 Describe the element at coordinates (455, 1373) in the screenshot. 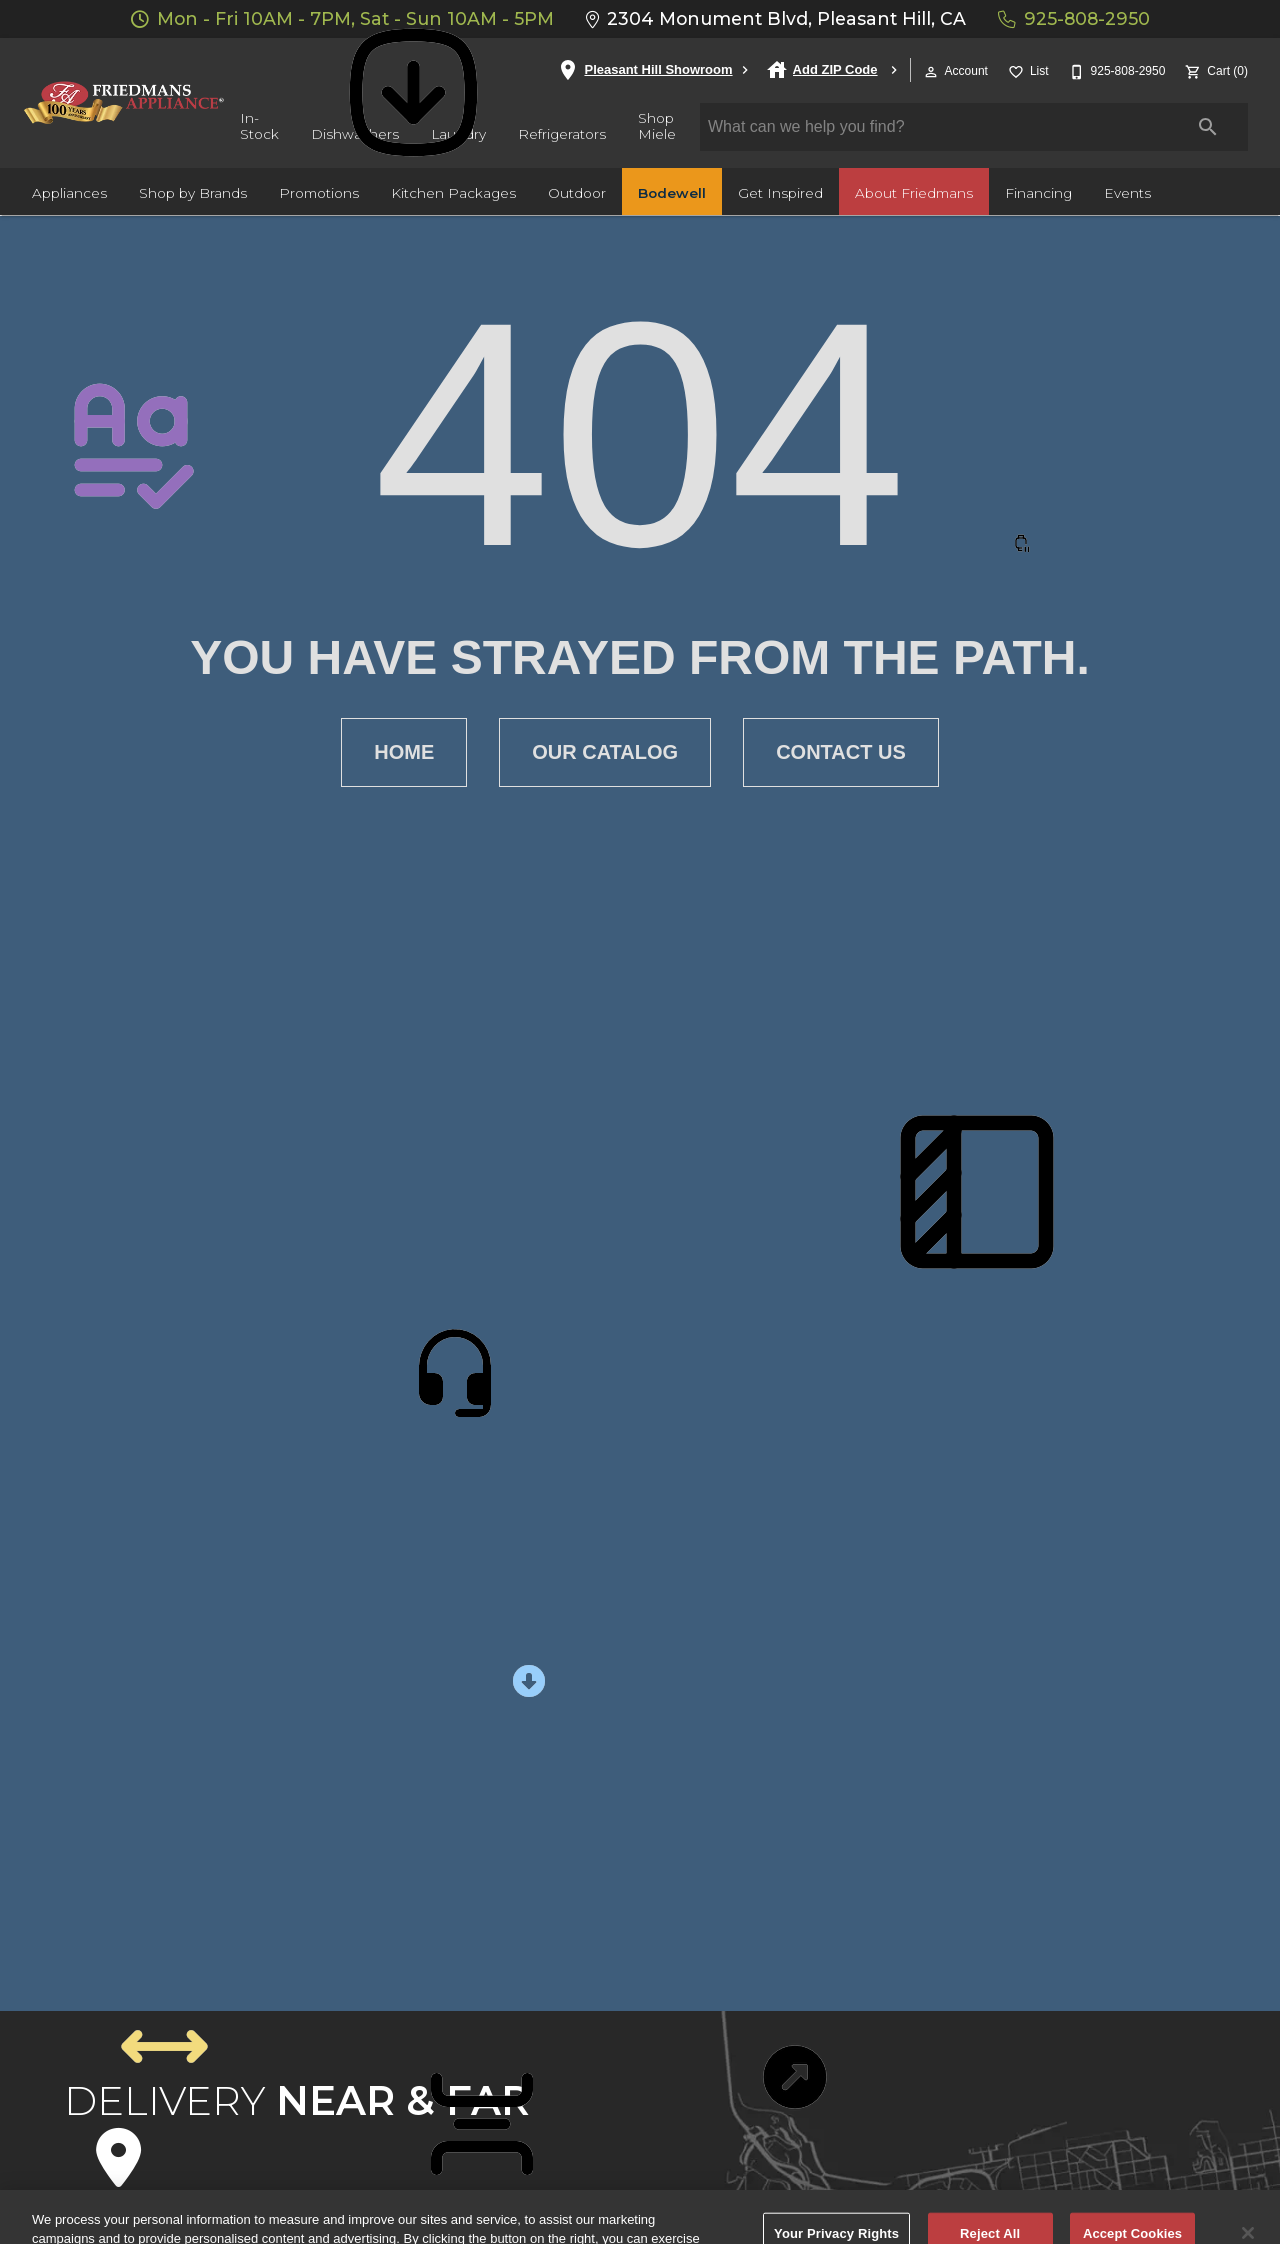

I see `contact customer support` at that location.